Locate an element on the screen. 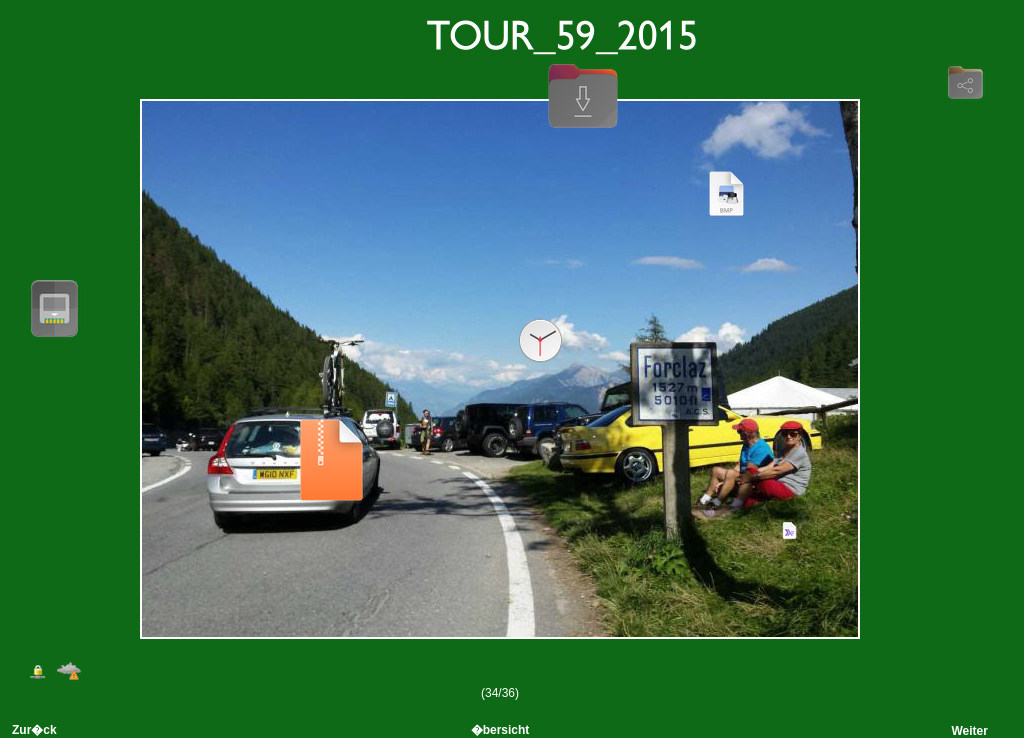 The width and height of the screenshot is (1024, 738). connect to a virtual private network is located at coordinates (38, 672).